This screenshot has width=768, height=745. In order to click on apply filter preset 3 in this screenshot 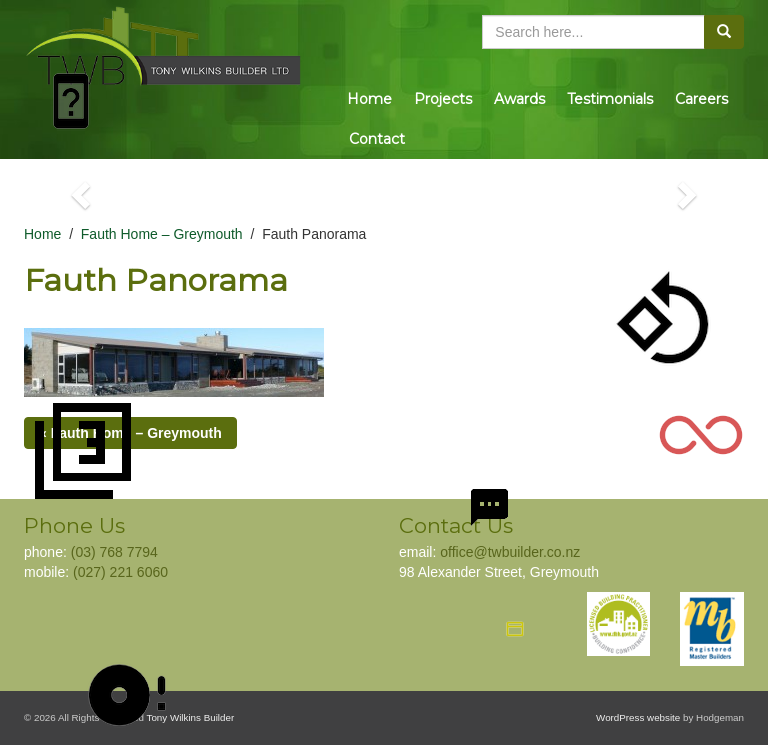, I will do `click(83, 451)`.